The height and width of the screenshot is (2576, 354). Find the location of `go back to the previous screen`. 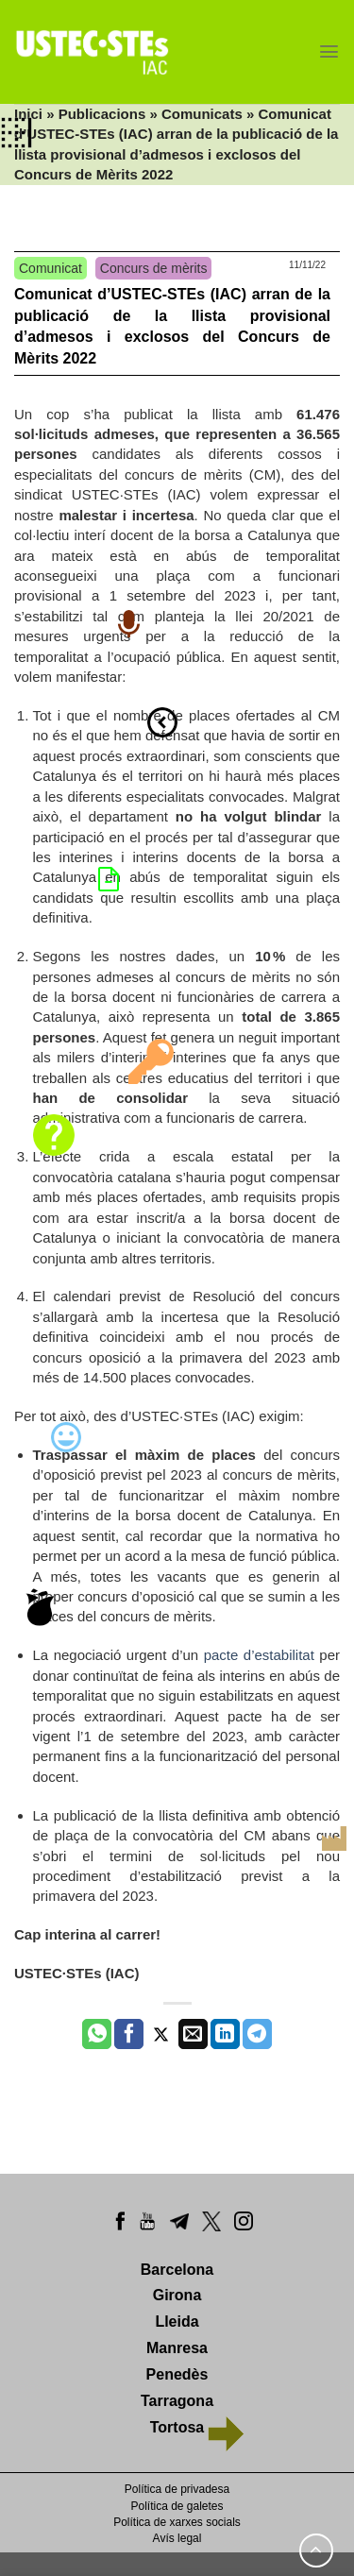

go back to the previous screen is located at coordinates (162, 722).